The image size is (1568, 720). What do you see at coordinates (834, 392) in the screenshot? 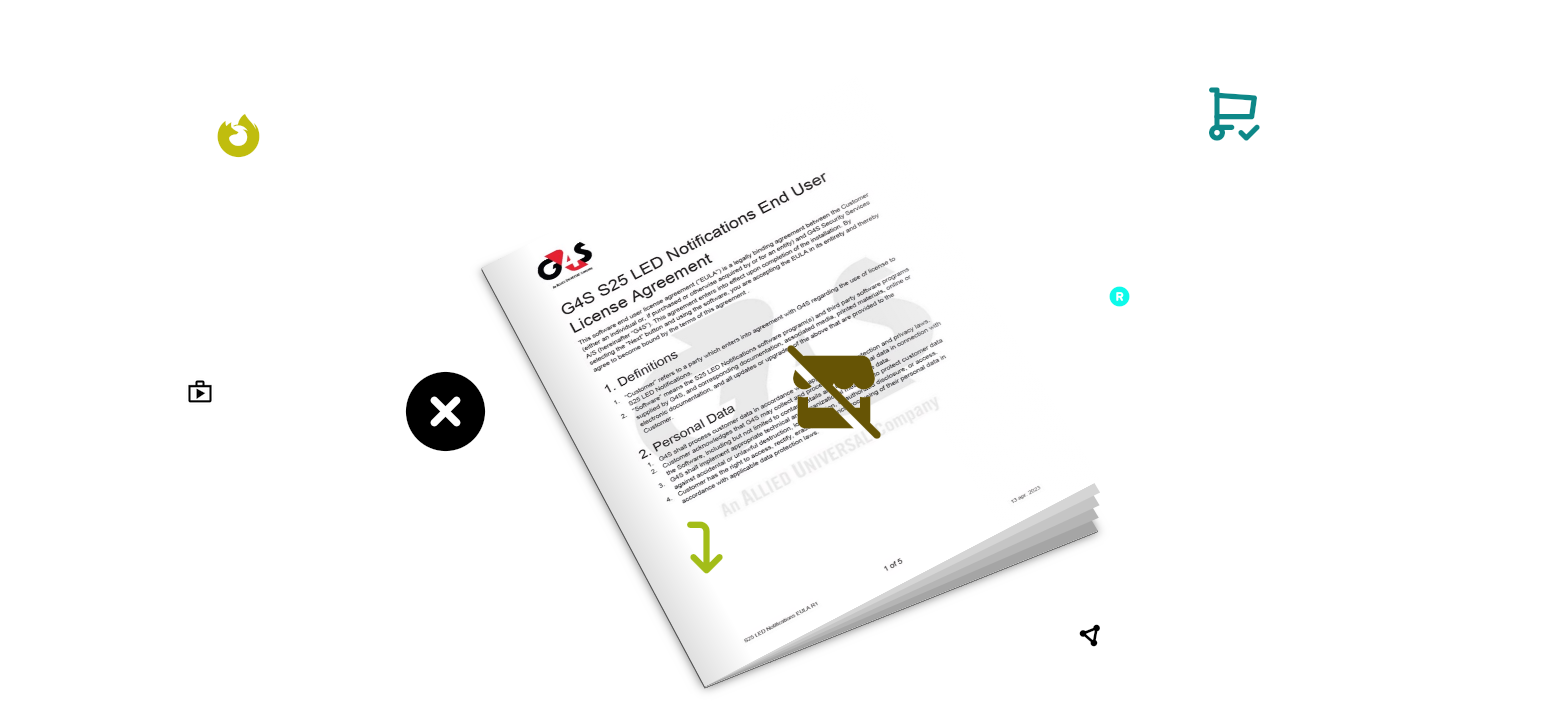
I see `indicates a store or shop is closed` at bounding box center [834, 392].